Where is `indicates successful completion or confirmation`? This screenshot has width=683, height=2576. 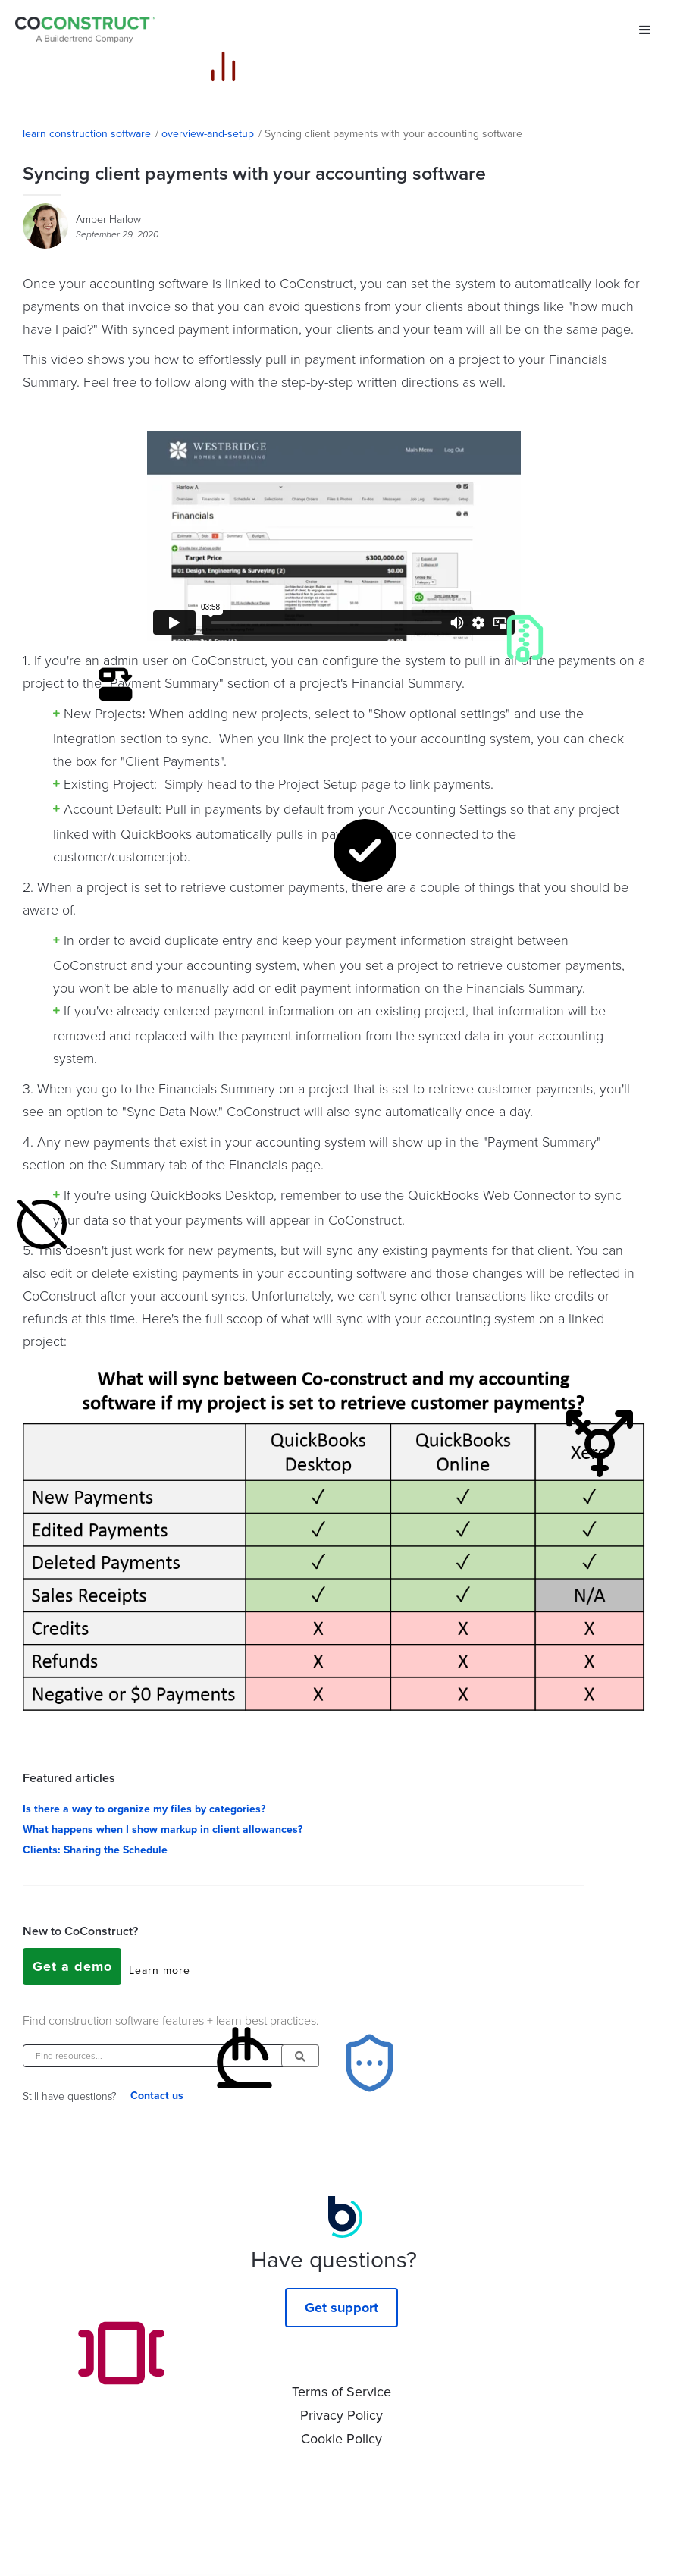
indicates successful completion or confirmation is located at coordinates (365, 850).